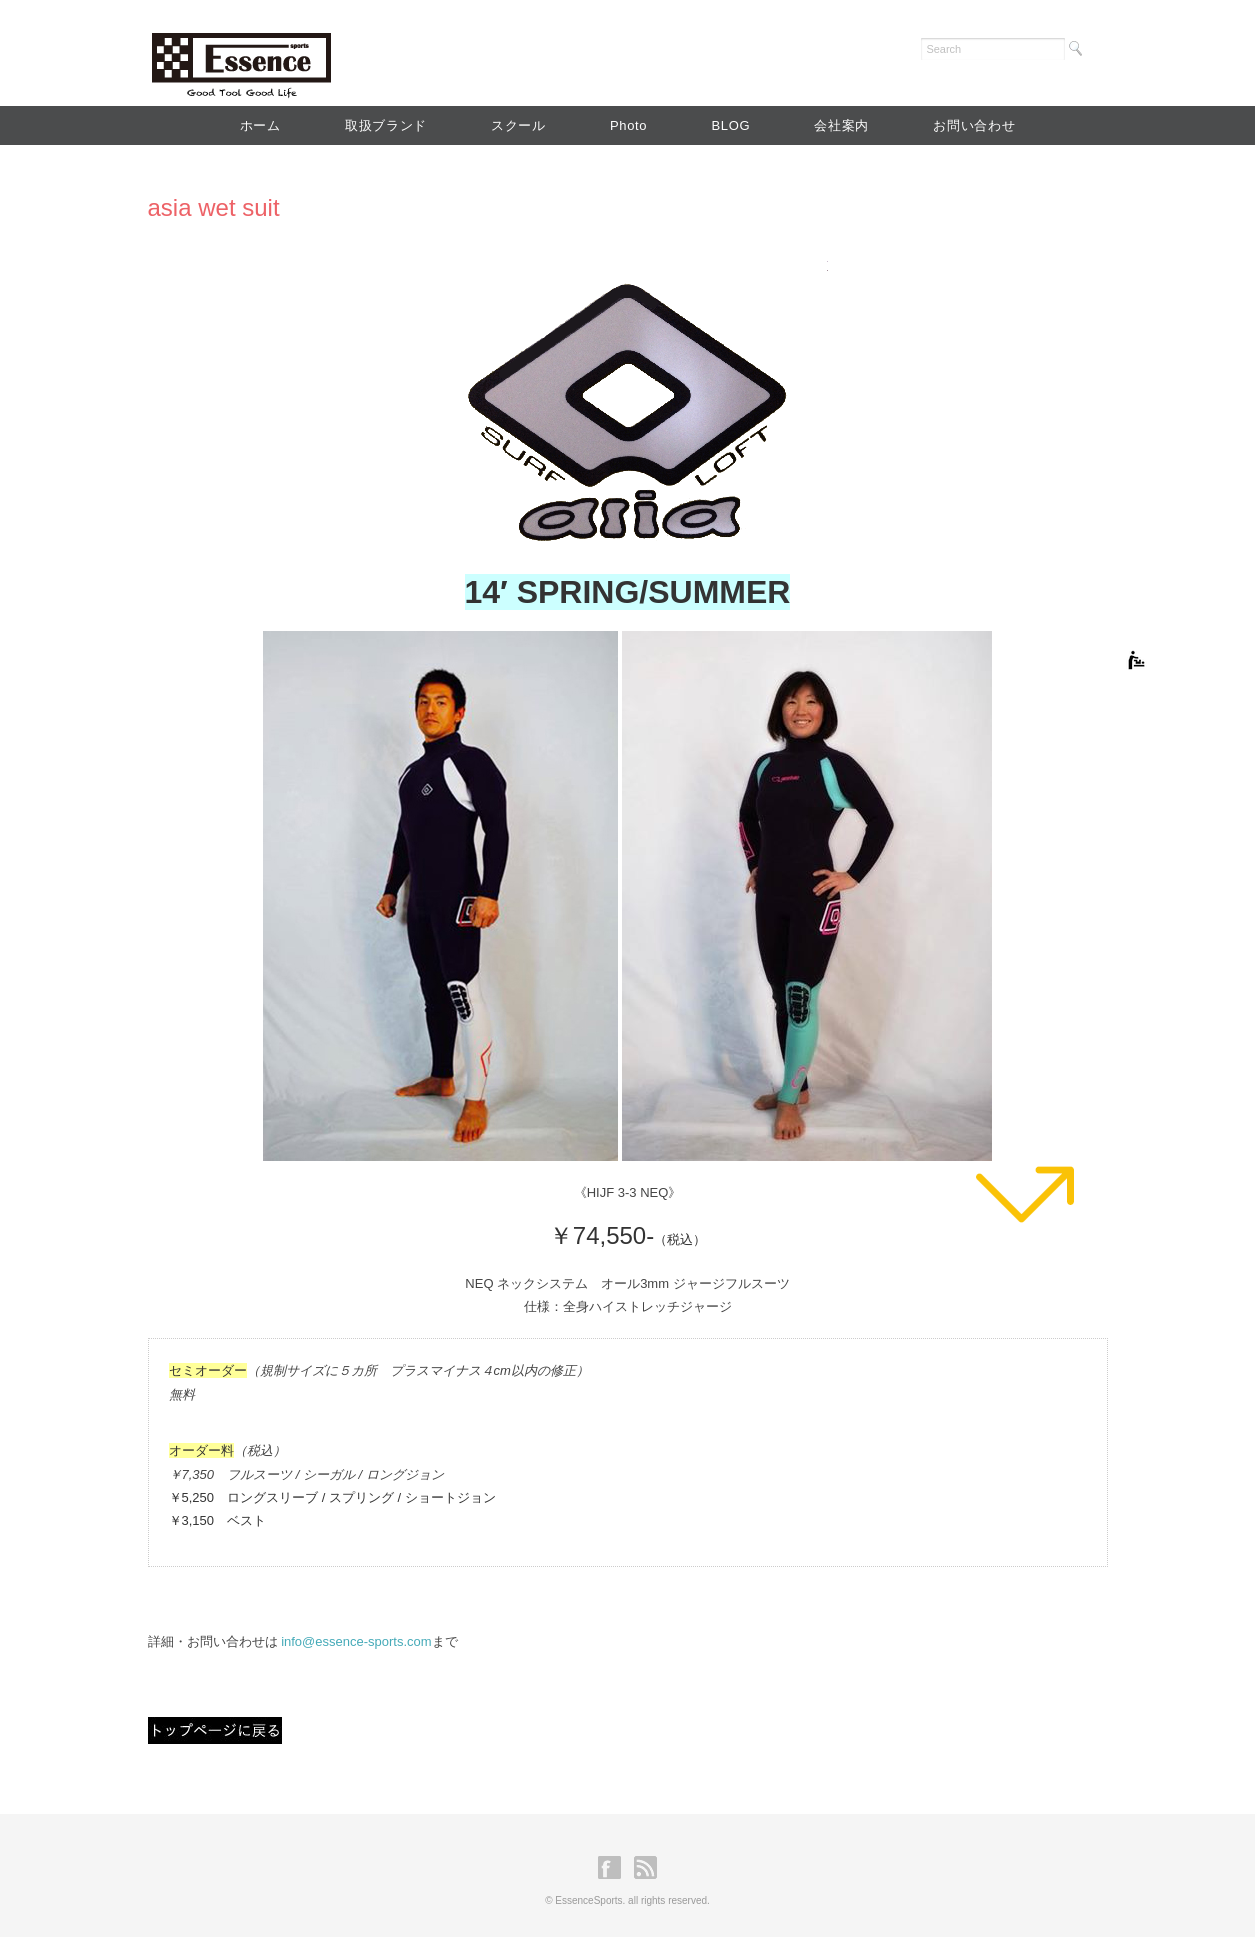  What do you see at coordinates (1136, 660) in the screenshot?
I see `indicates baby changing station nearby` at bounding box center [1136, 660].